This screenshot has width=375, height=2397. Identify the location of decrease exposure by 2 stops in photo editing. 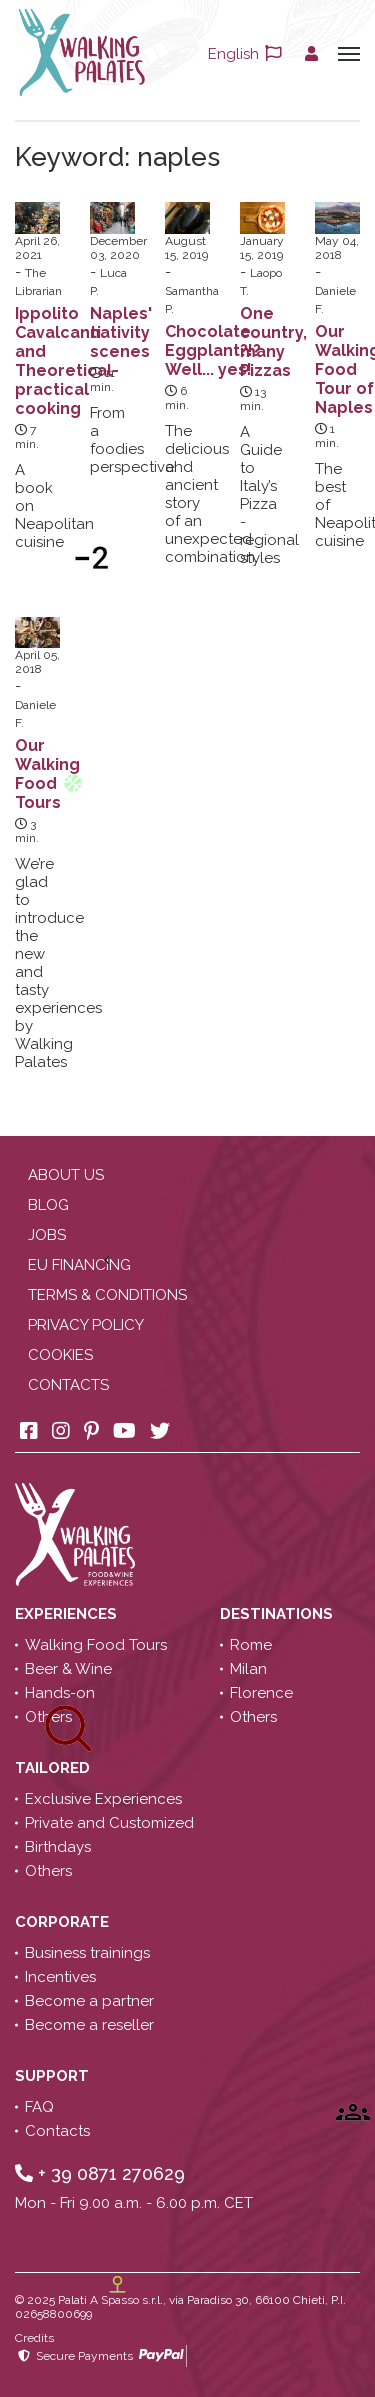
(92, 558).